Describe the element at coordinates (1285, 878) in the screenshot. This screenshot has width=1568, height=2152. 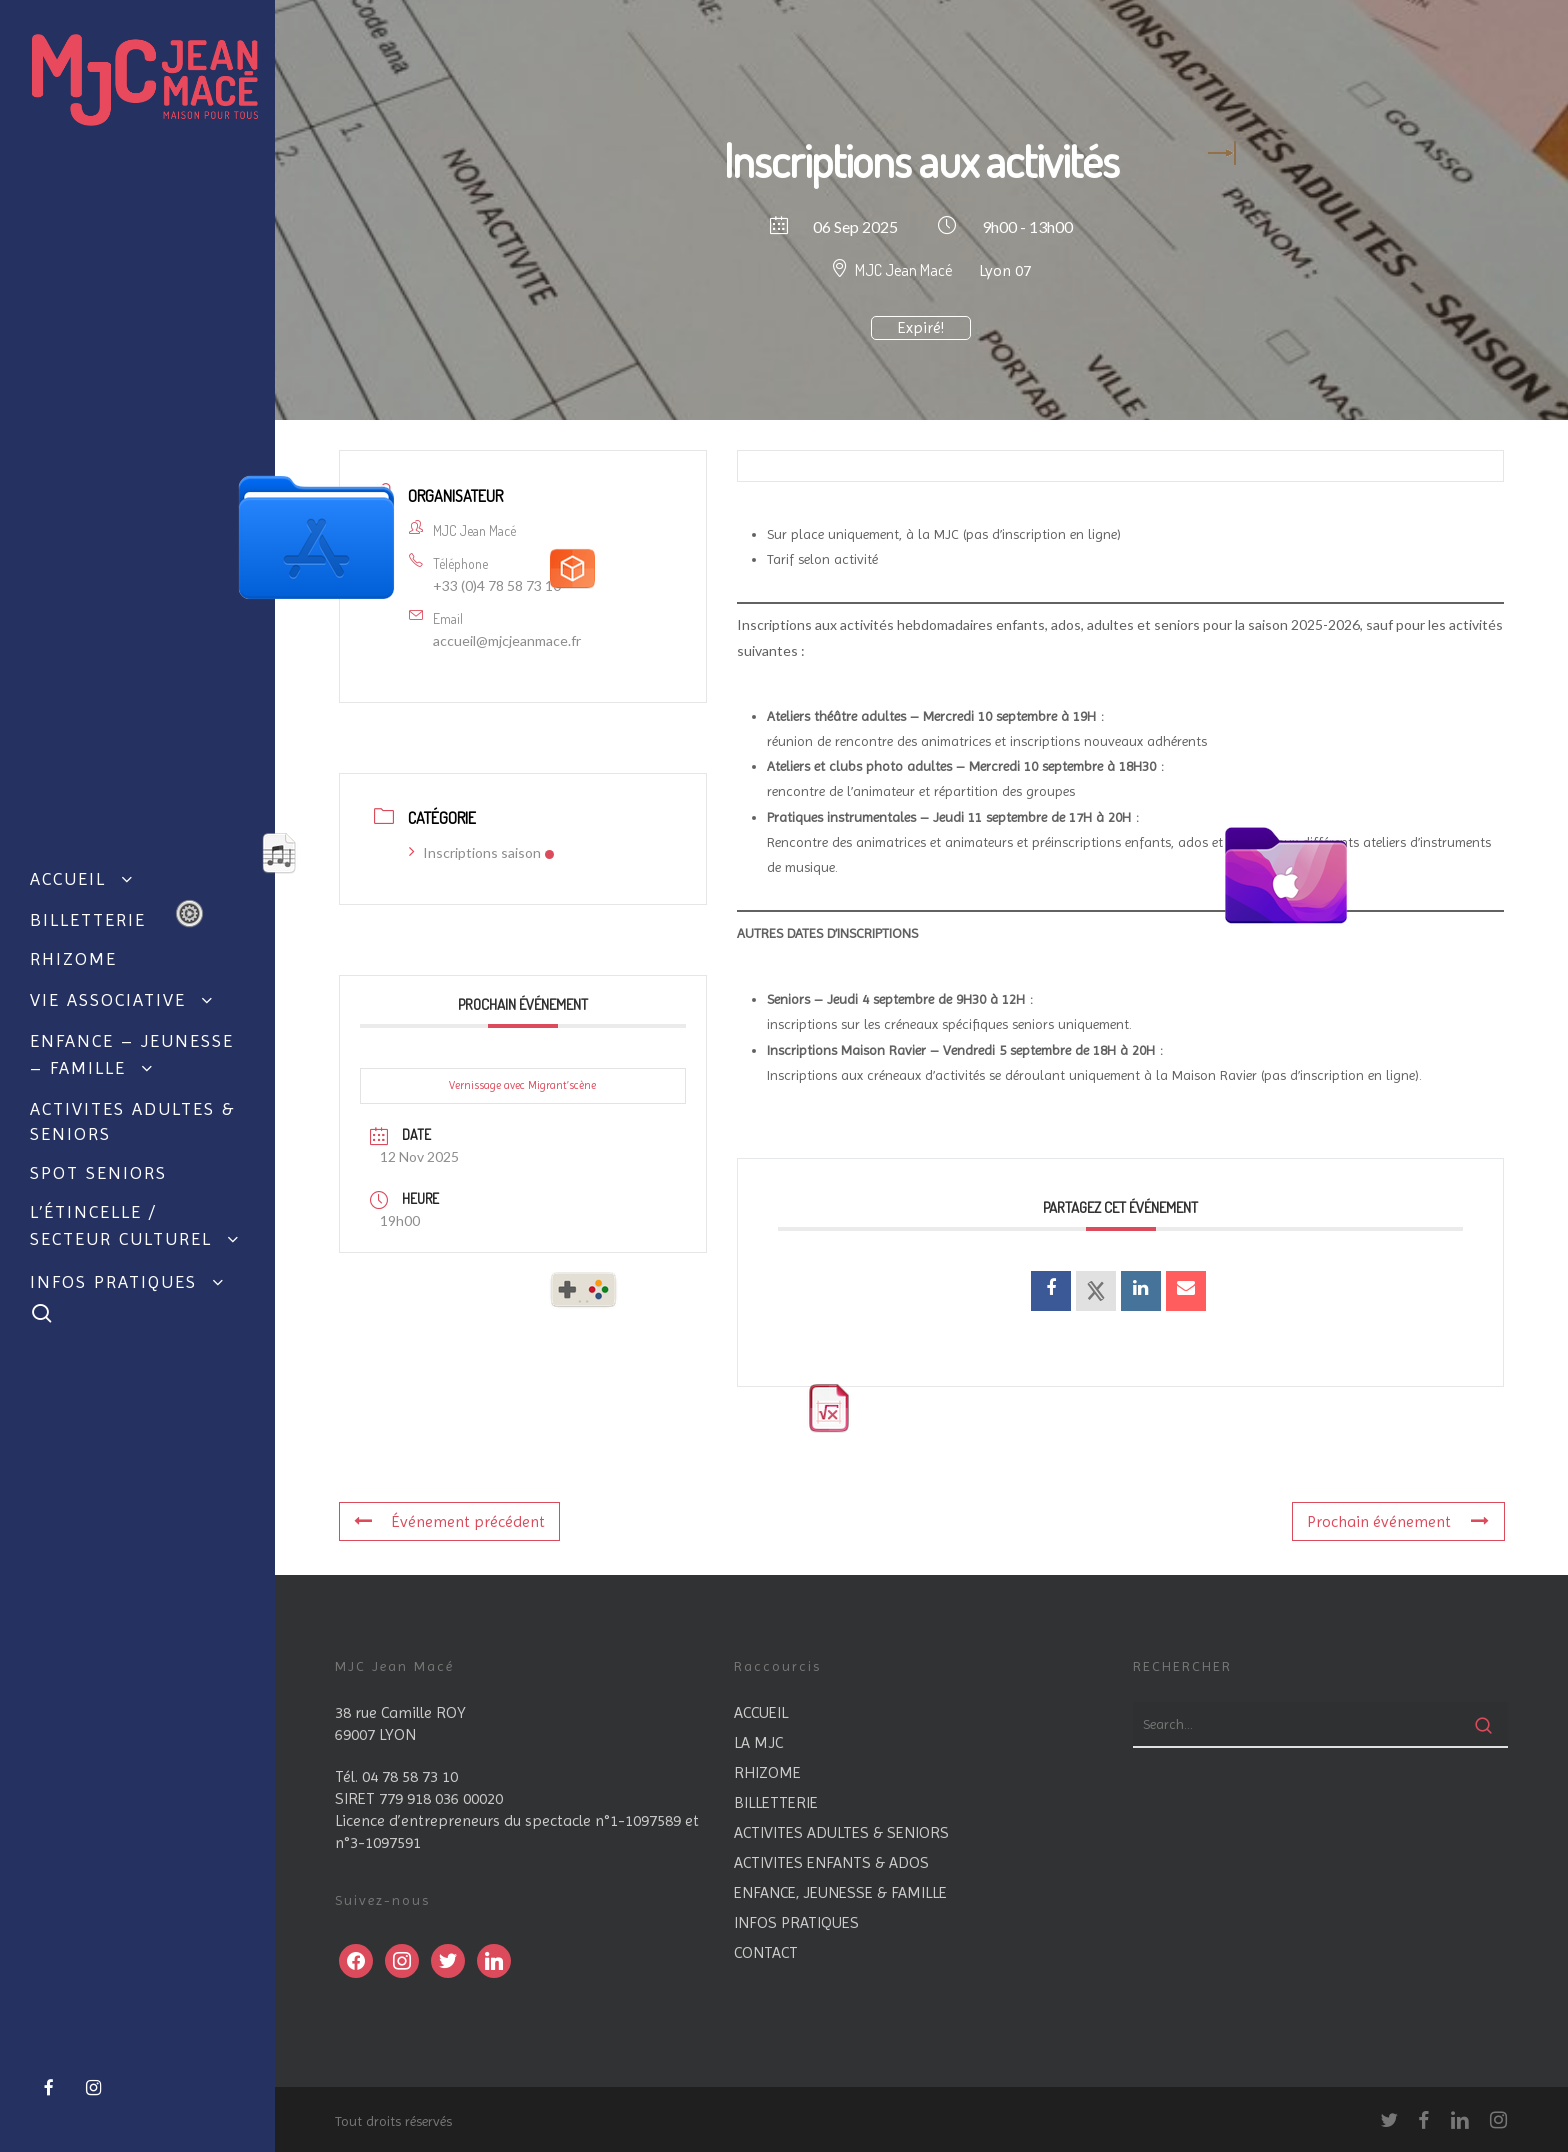
I see `open mac os monterey system folder` at that location.